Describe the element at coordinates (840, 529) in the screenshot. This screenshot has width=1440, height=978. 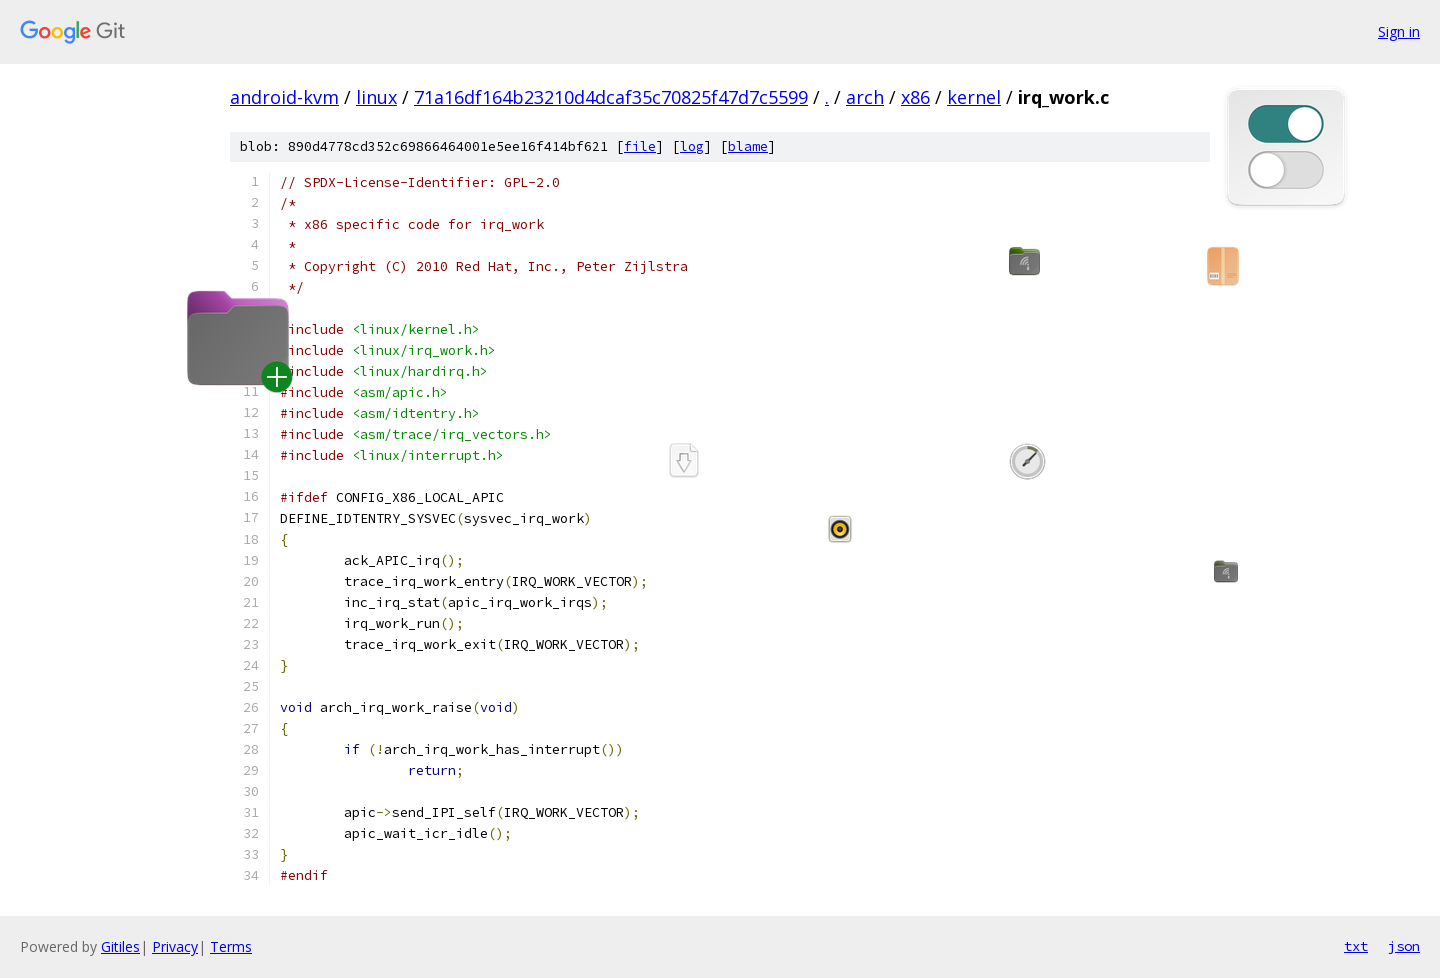
I see `access sound and audio settings` at that location.